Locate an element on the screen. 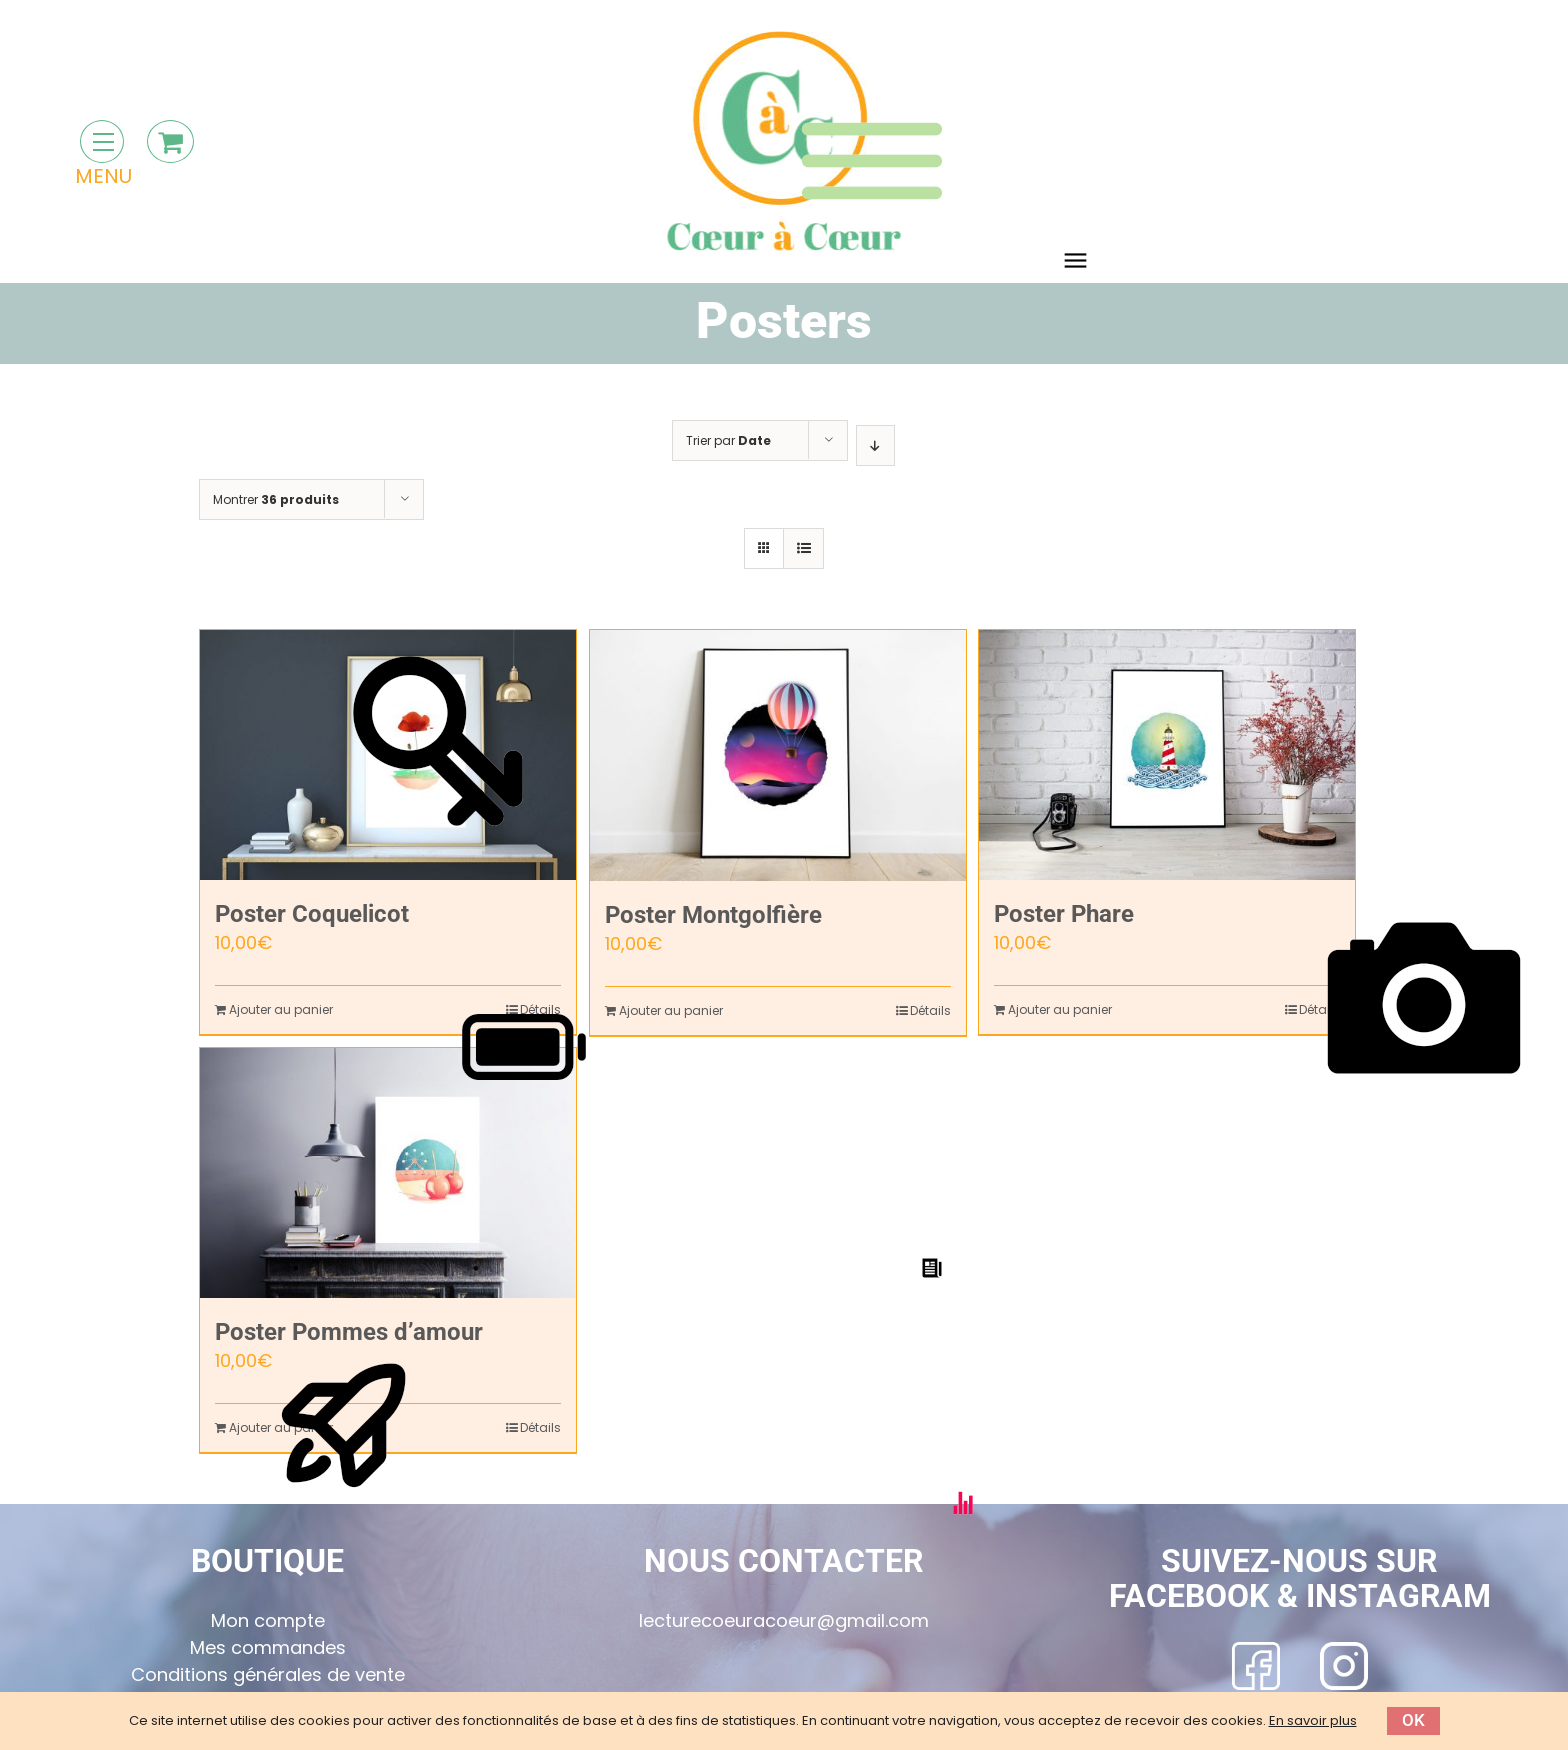  view news or articles is located at coordinates (932, 1268).